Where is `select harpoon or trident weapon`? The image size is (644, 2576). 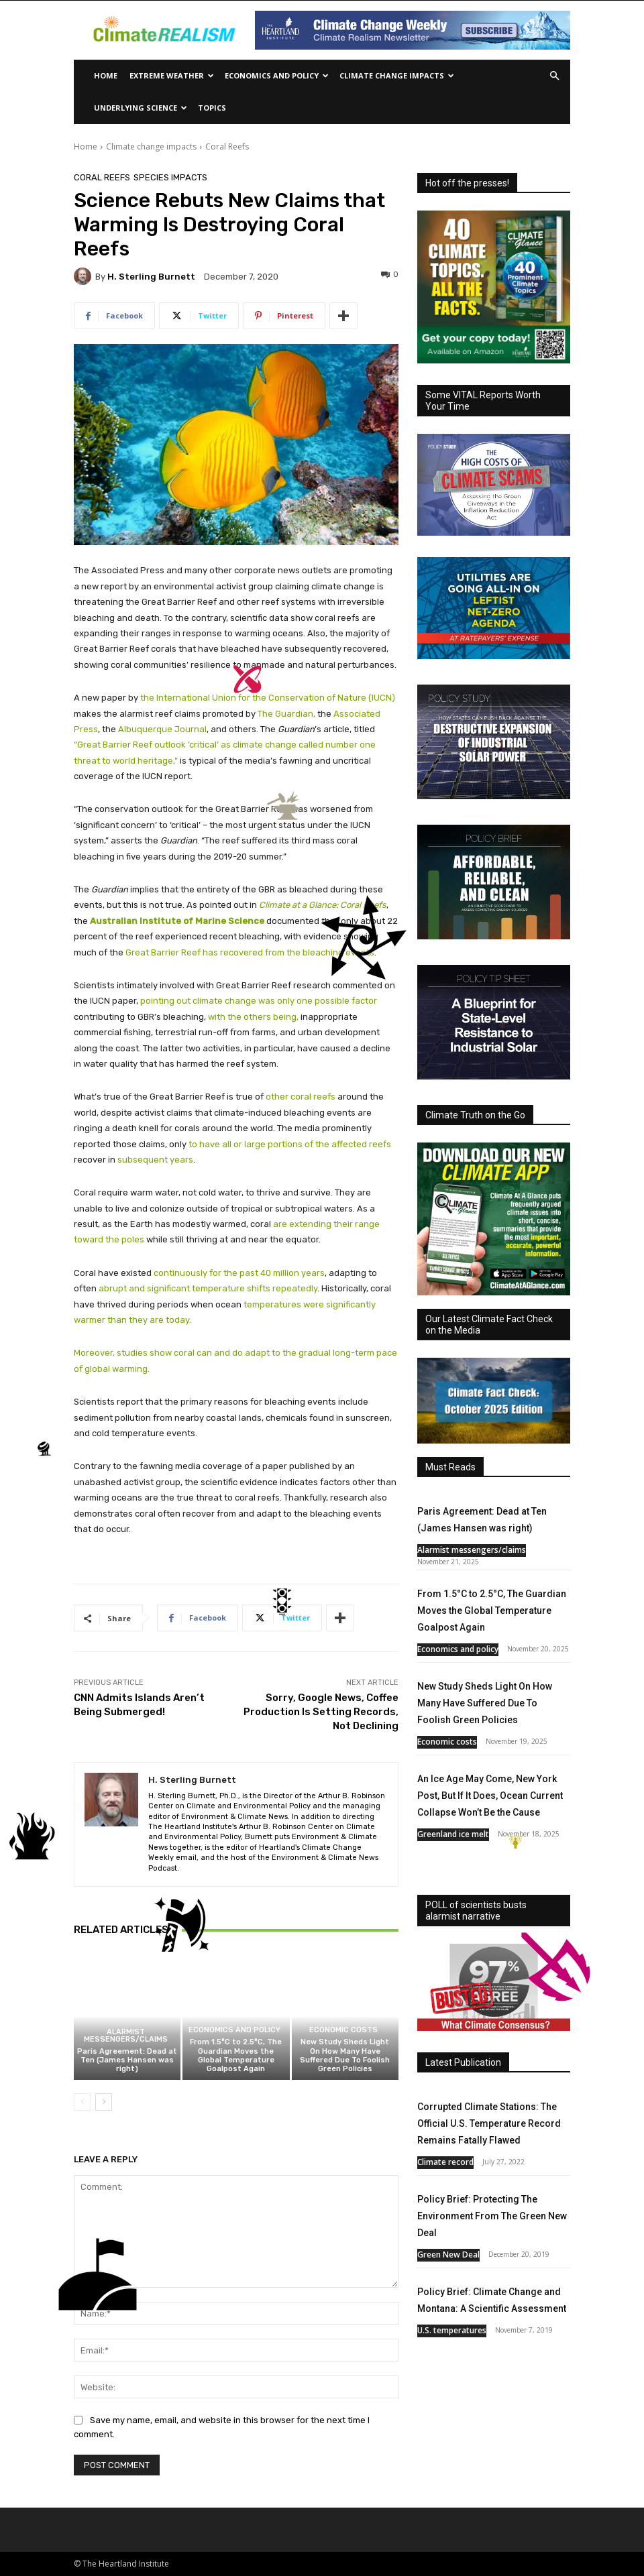 select harpoon or trident weapon is located at coordinates (556, 1967).